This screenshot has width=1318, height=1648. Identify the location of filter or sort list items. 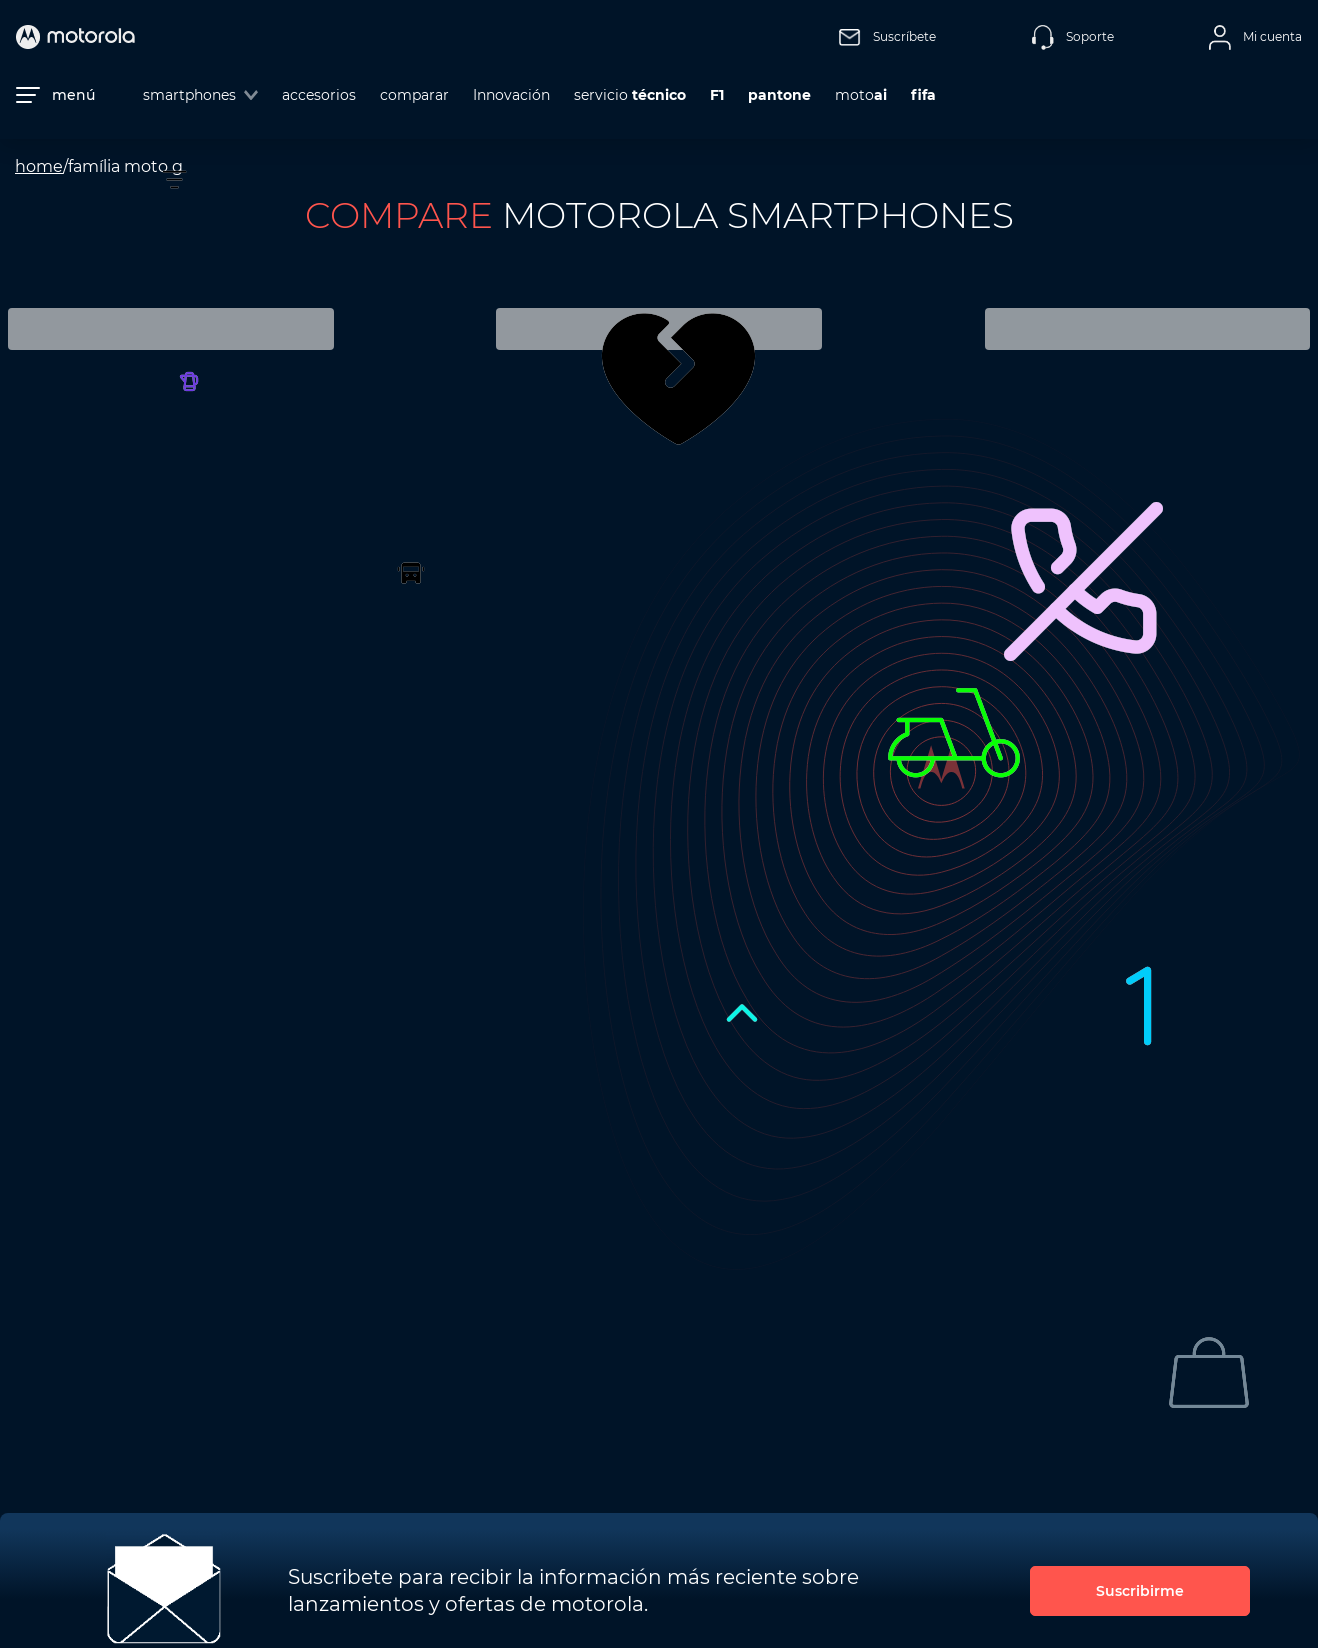
(174, 180).